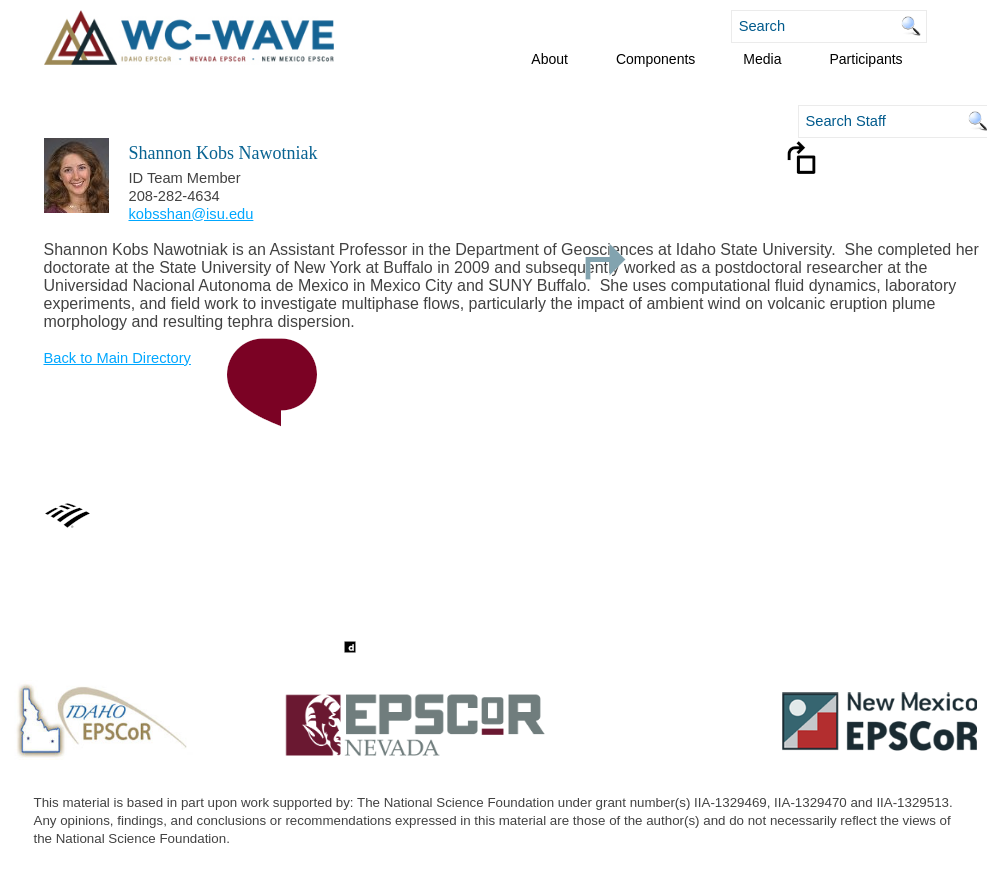 This screenshot has height=873, width=987. I want to click on rotate element clockwise, so click(801, 158).